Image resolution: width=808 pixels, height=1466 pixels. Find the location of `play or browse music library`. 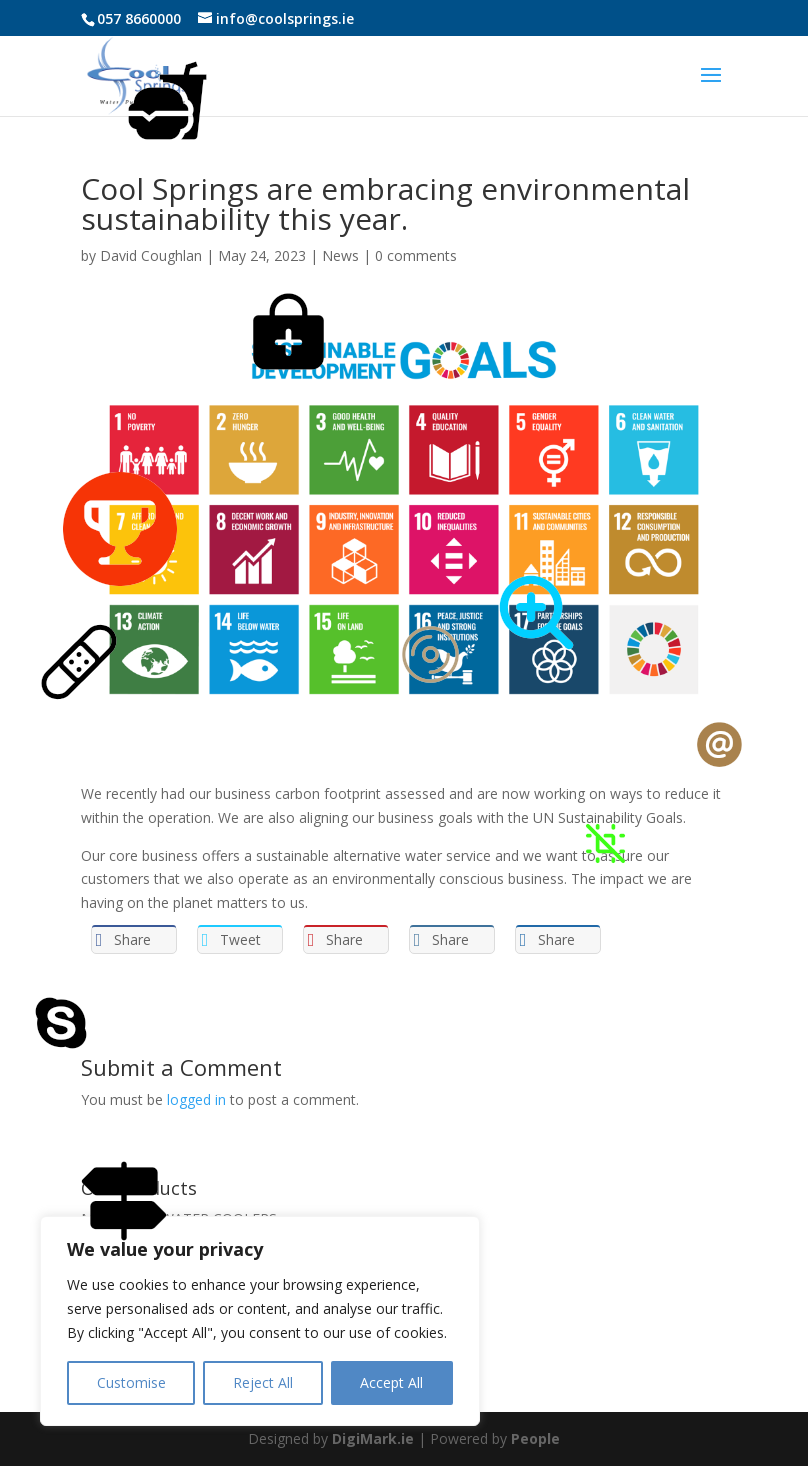

play or browse music library is located at coordinates (430, 654).